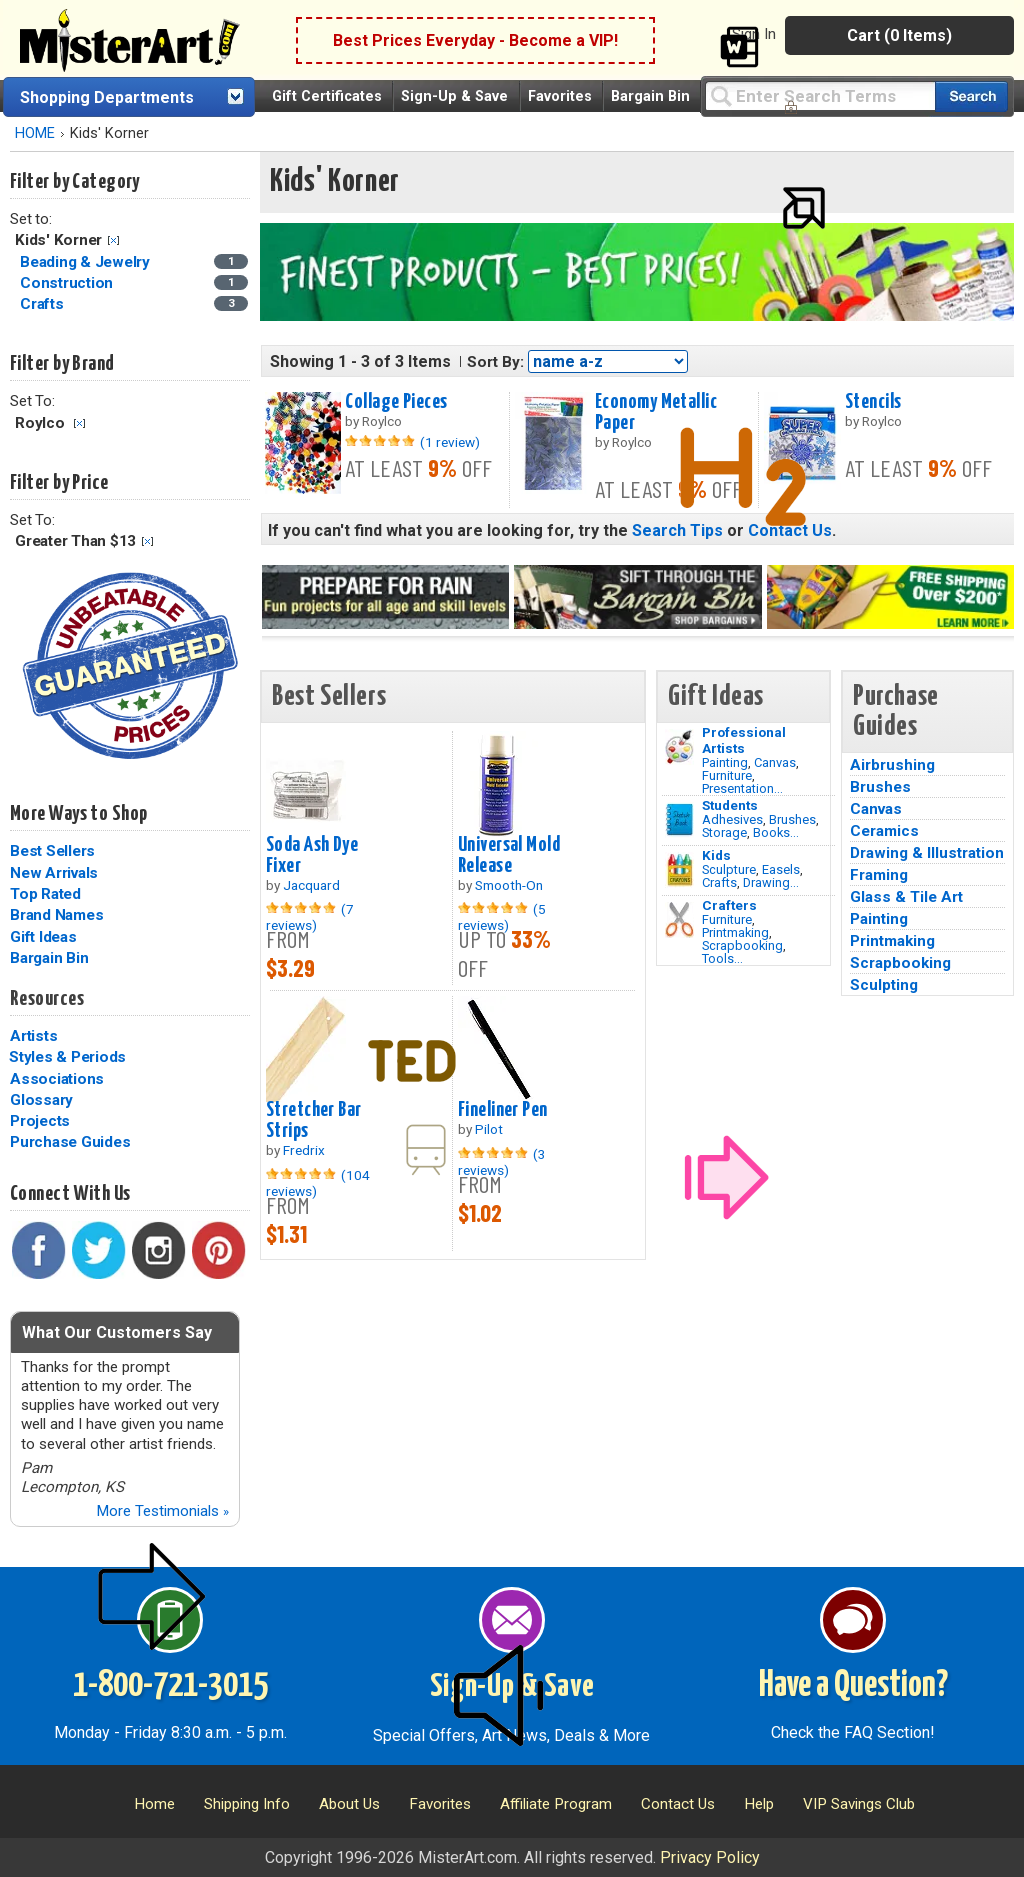 This screenshot has width=1024, height=1877. What do you see at coordinates (741, 47) in the screenshot?
I see `open Microsoft Word` at bounding box center [741, 47].